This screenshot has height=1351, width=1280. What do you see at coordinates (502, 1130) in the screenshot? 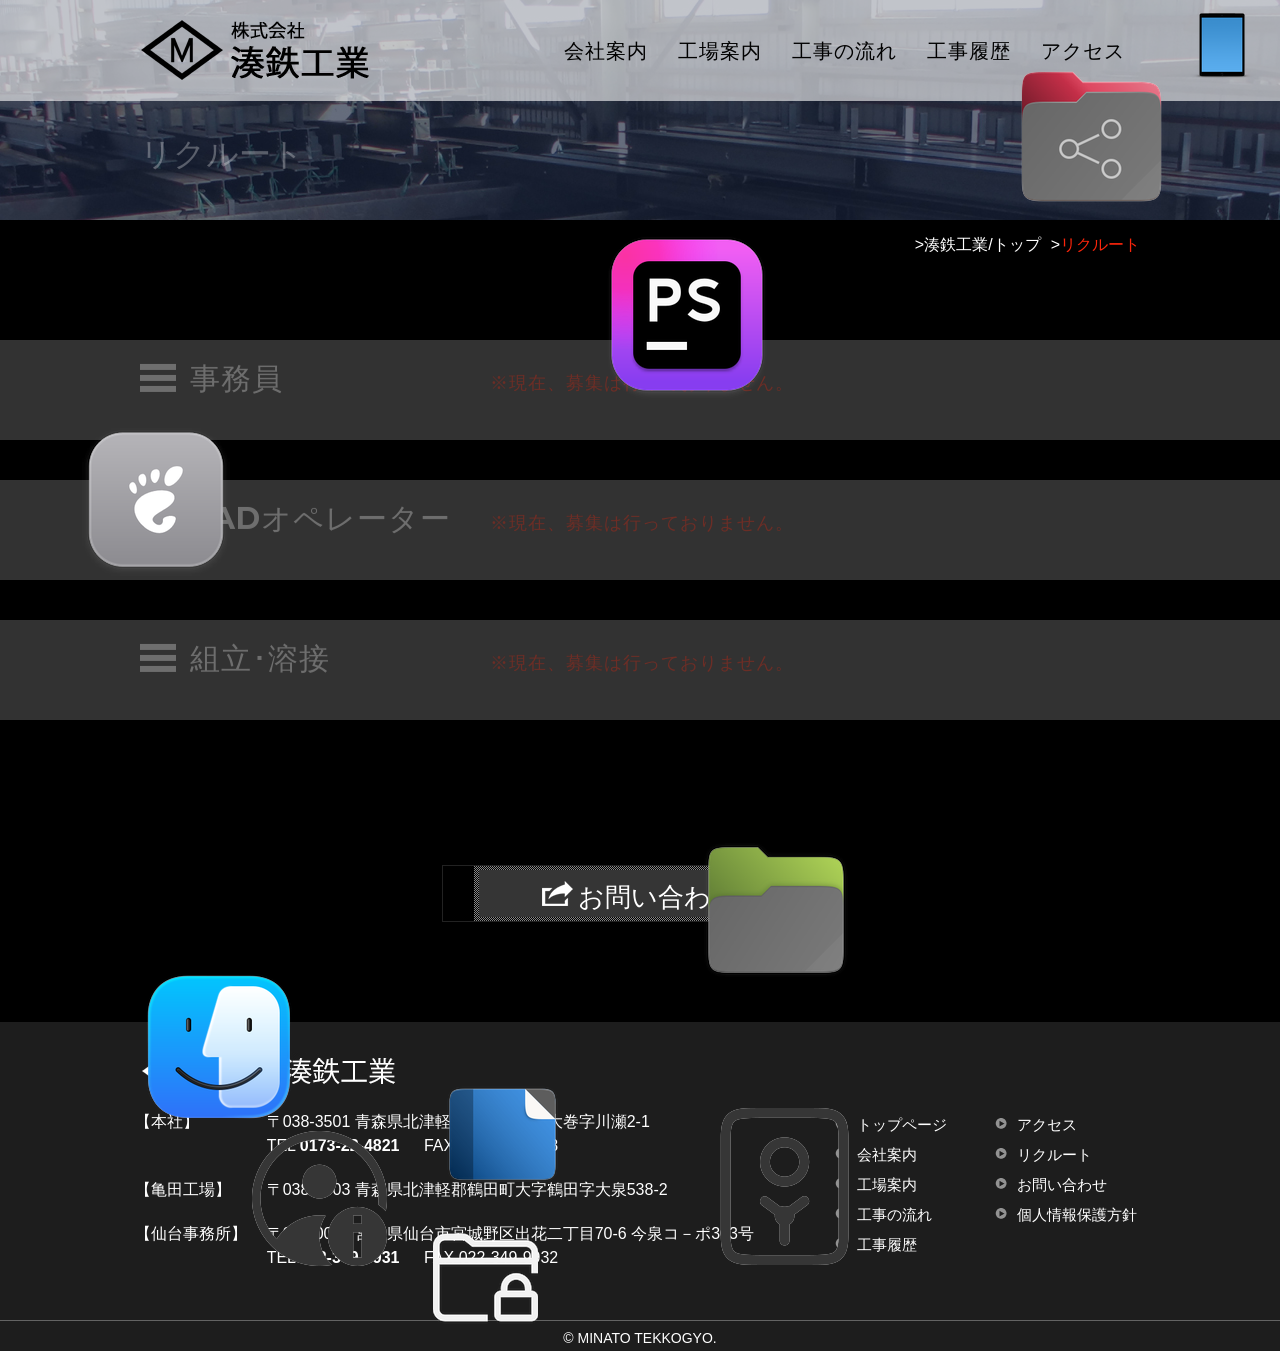
I see `change desktop wallpaper settings` at bounding box center [502, 1130].